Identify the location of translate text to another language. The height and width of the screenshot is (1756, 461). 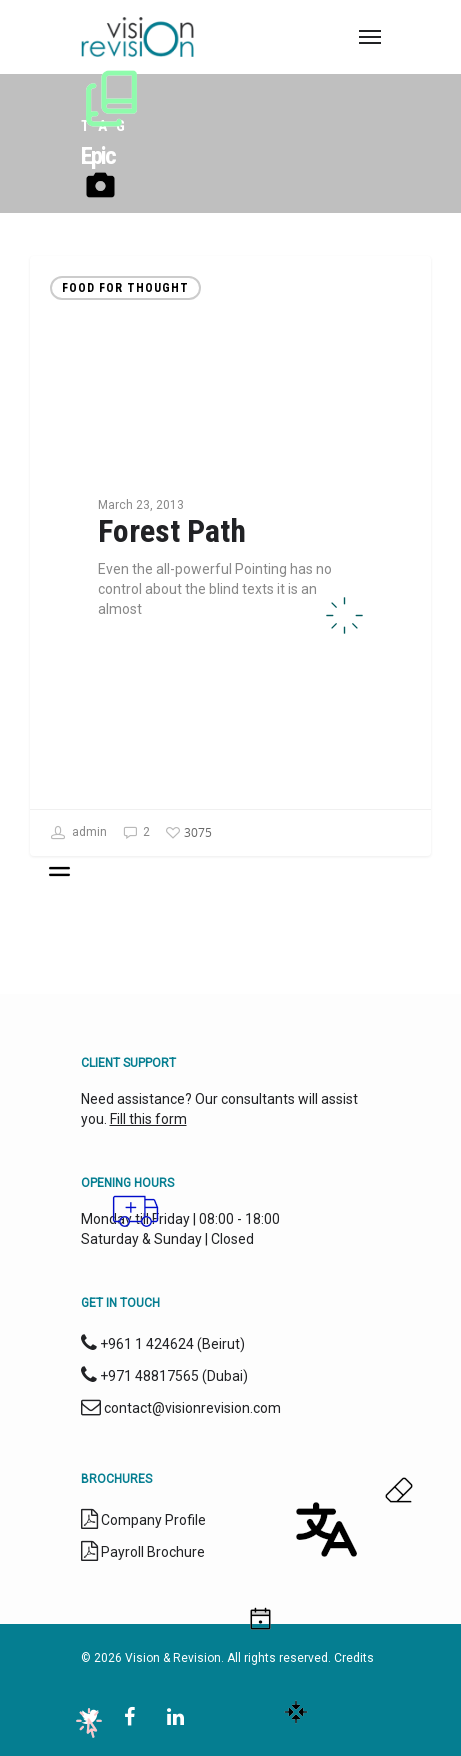
(324, 1530).